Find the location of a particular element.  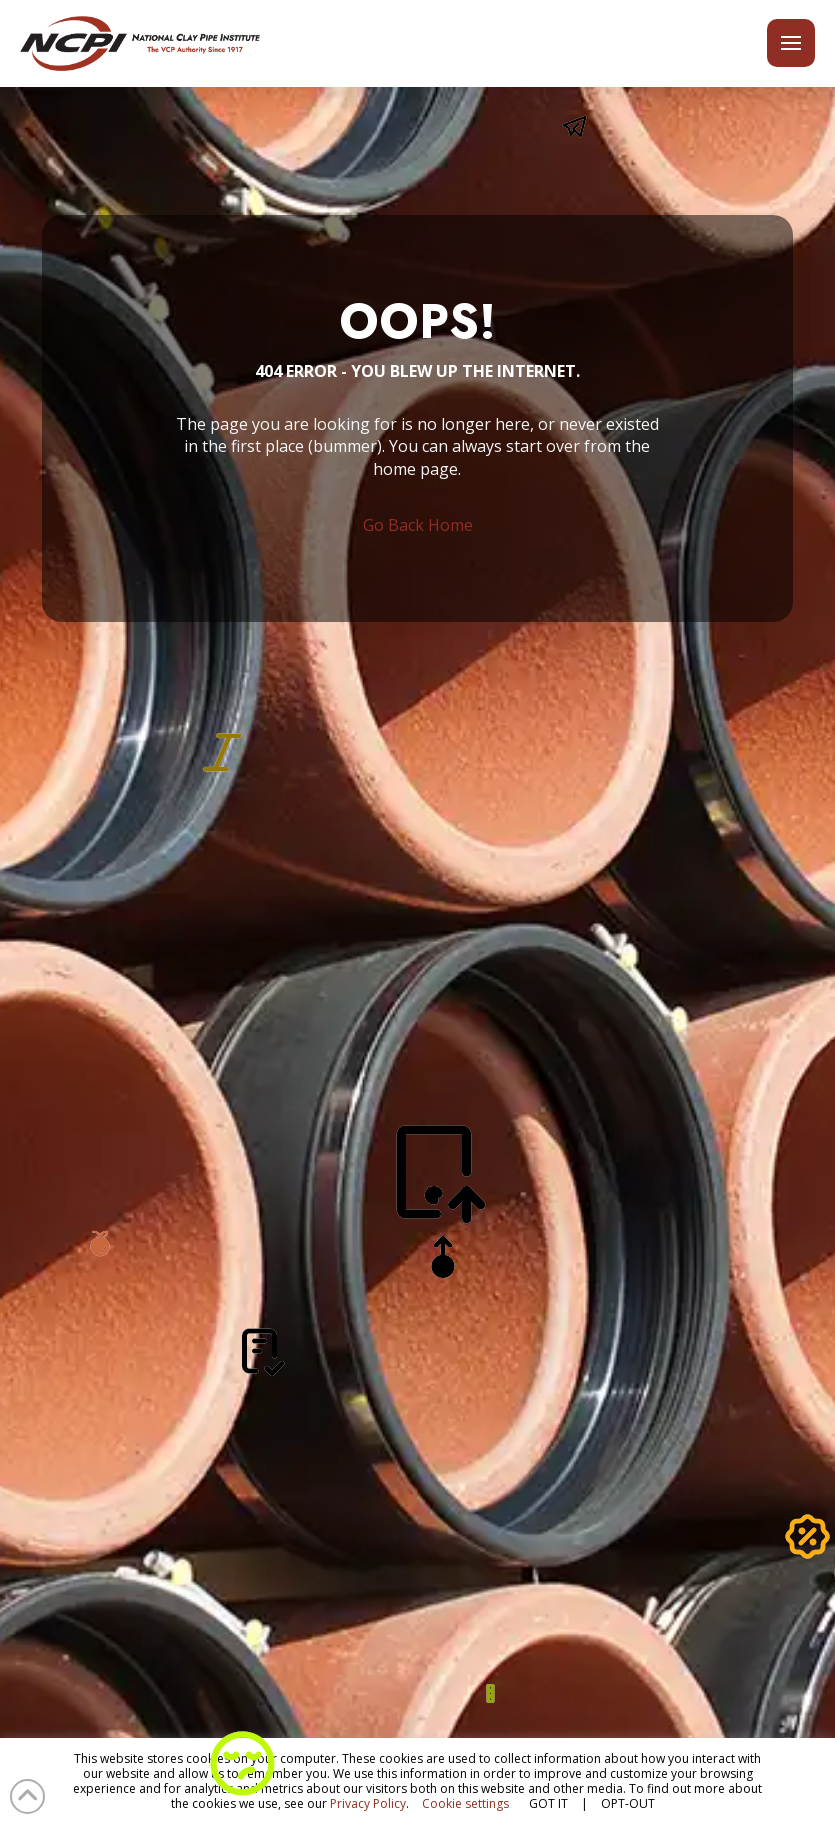

apply italic formatting to selected text is located at coordinates (222, 752).